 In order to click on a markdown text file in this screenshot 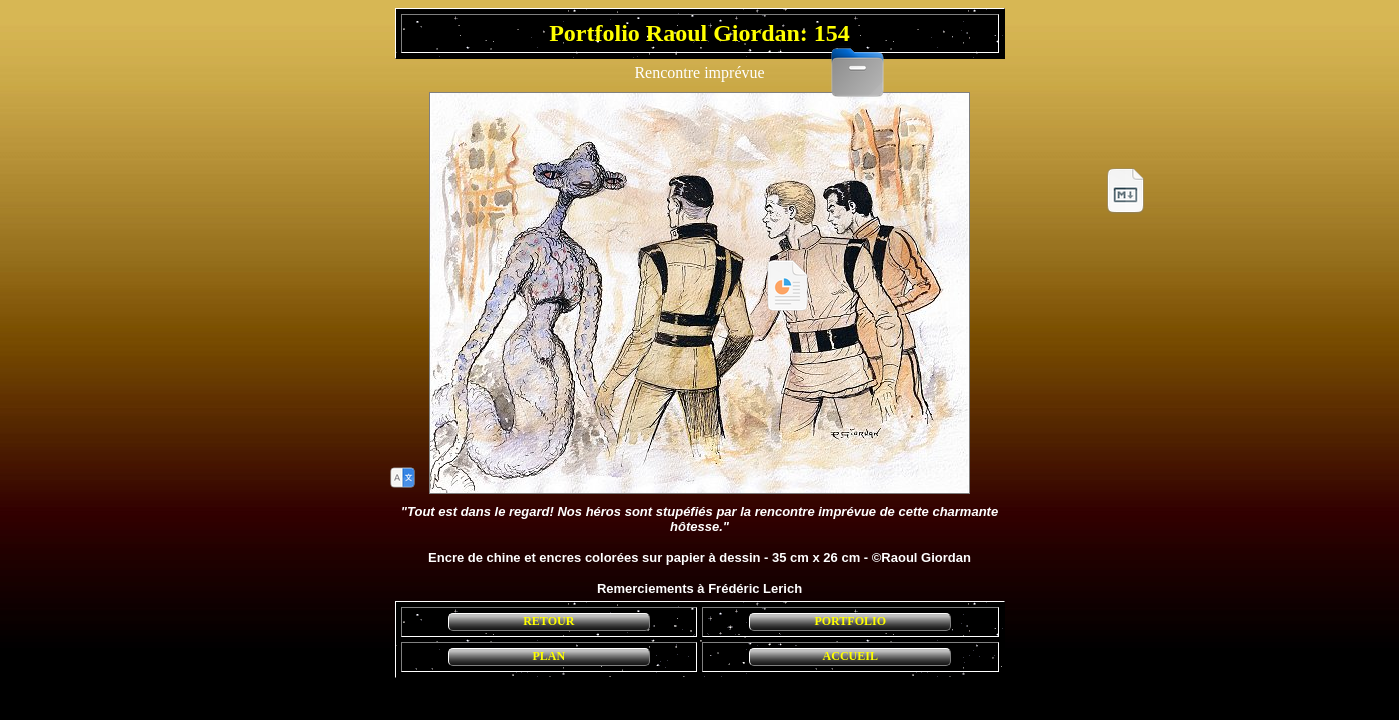, I will do `click(1125, 190)`.